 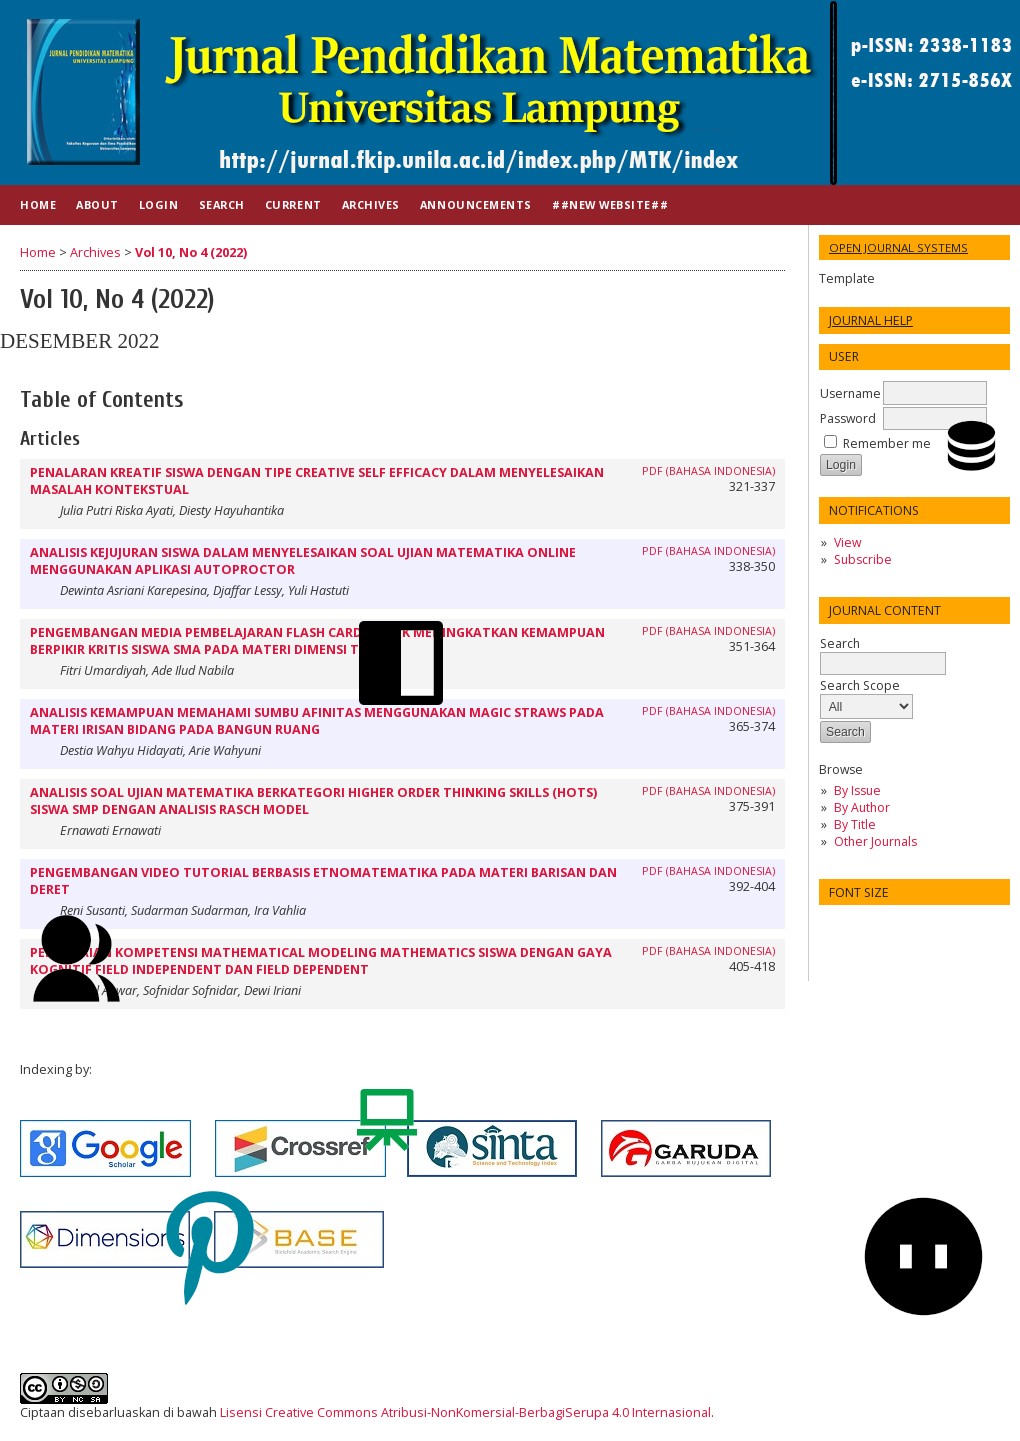 I want to click on switch to column layout view, so click(x=401, y=663).